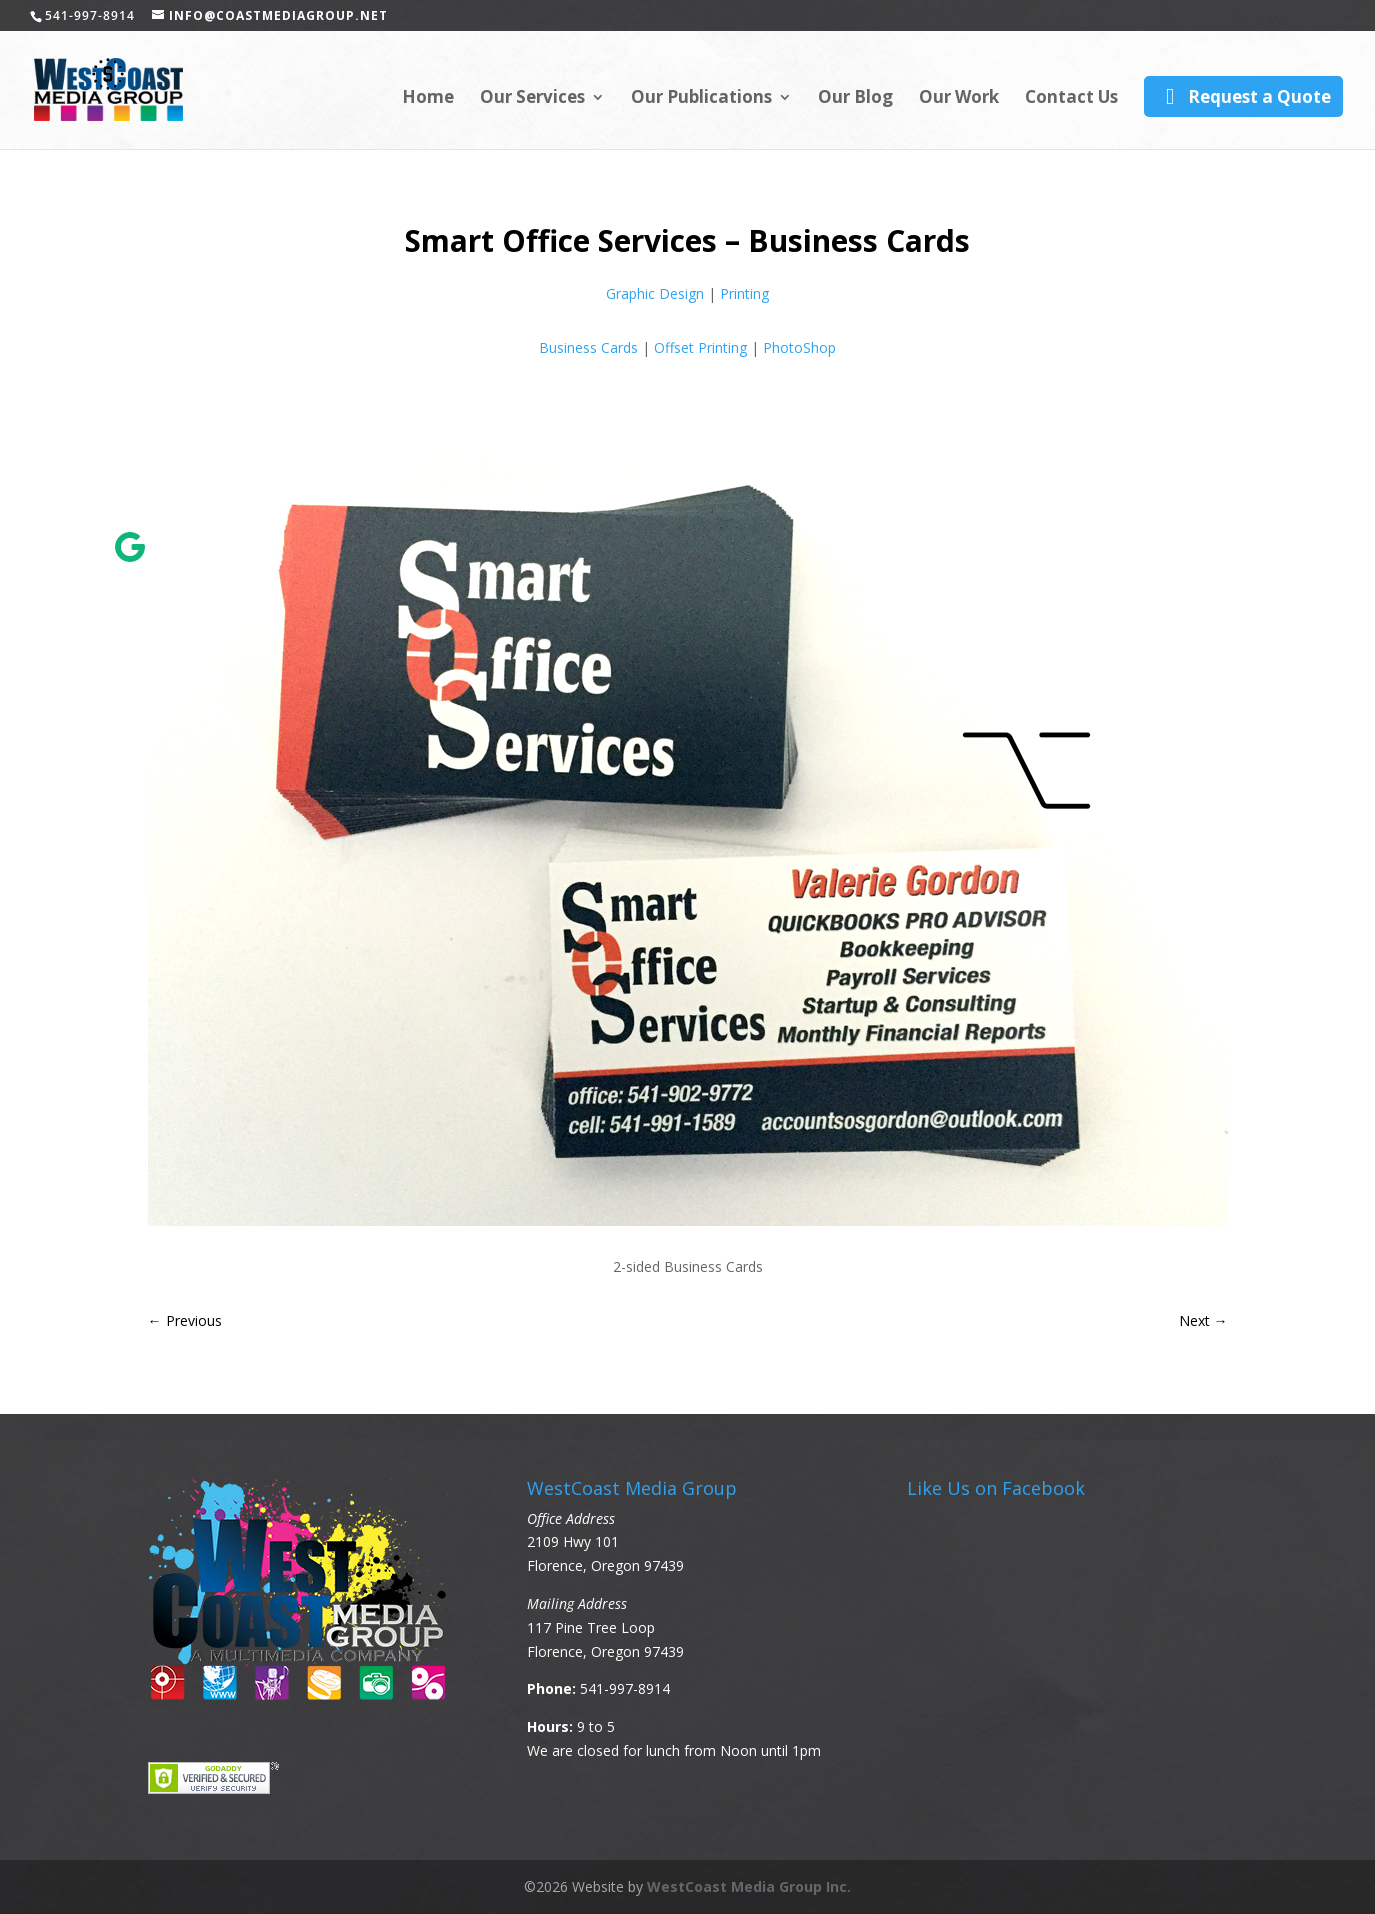  I want to click on keyboard option/alt key symbol, so click(1026, 765).